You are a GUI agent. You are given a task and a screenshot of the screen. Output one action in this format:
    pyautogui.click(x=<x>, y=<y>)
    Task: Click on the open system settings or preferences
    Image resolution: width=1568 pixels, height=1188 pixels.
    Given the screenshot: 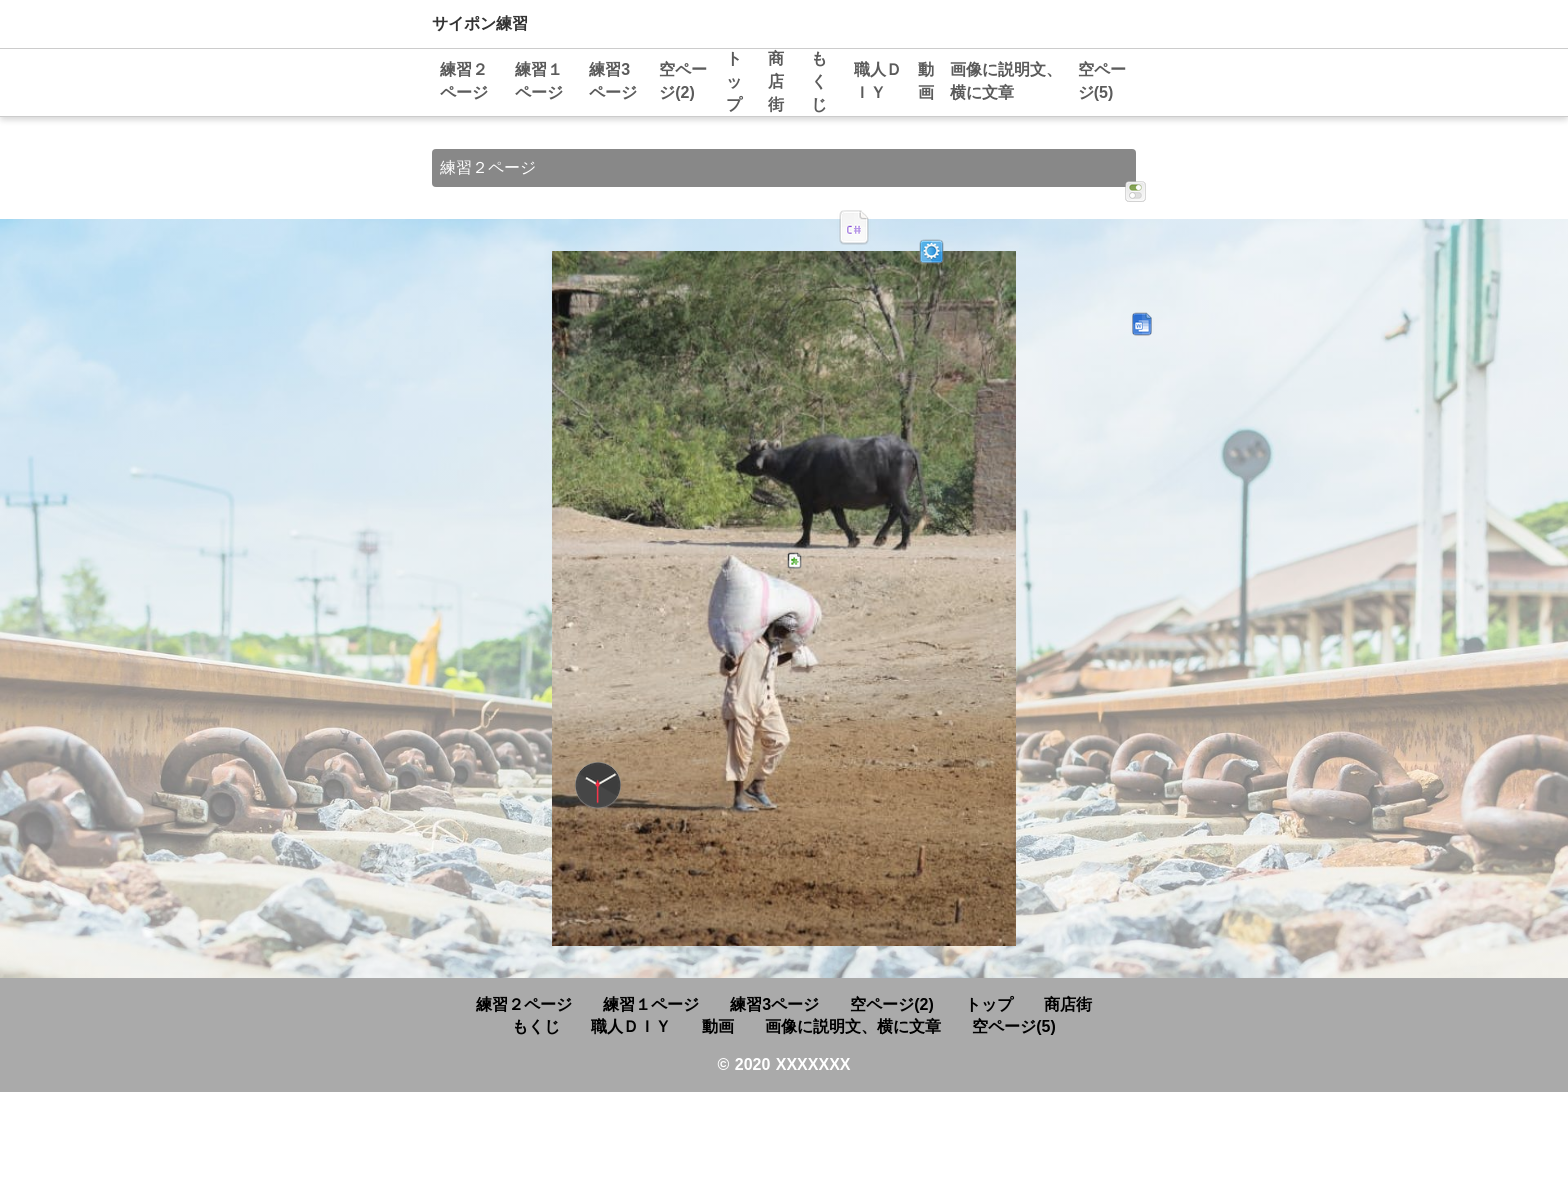 What is the action you would take?
    pyautogui.click(x=1135, y=191)
    